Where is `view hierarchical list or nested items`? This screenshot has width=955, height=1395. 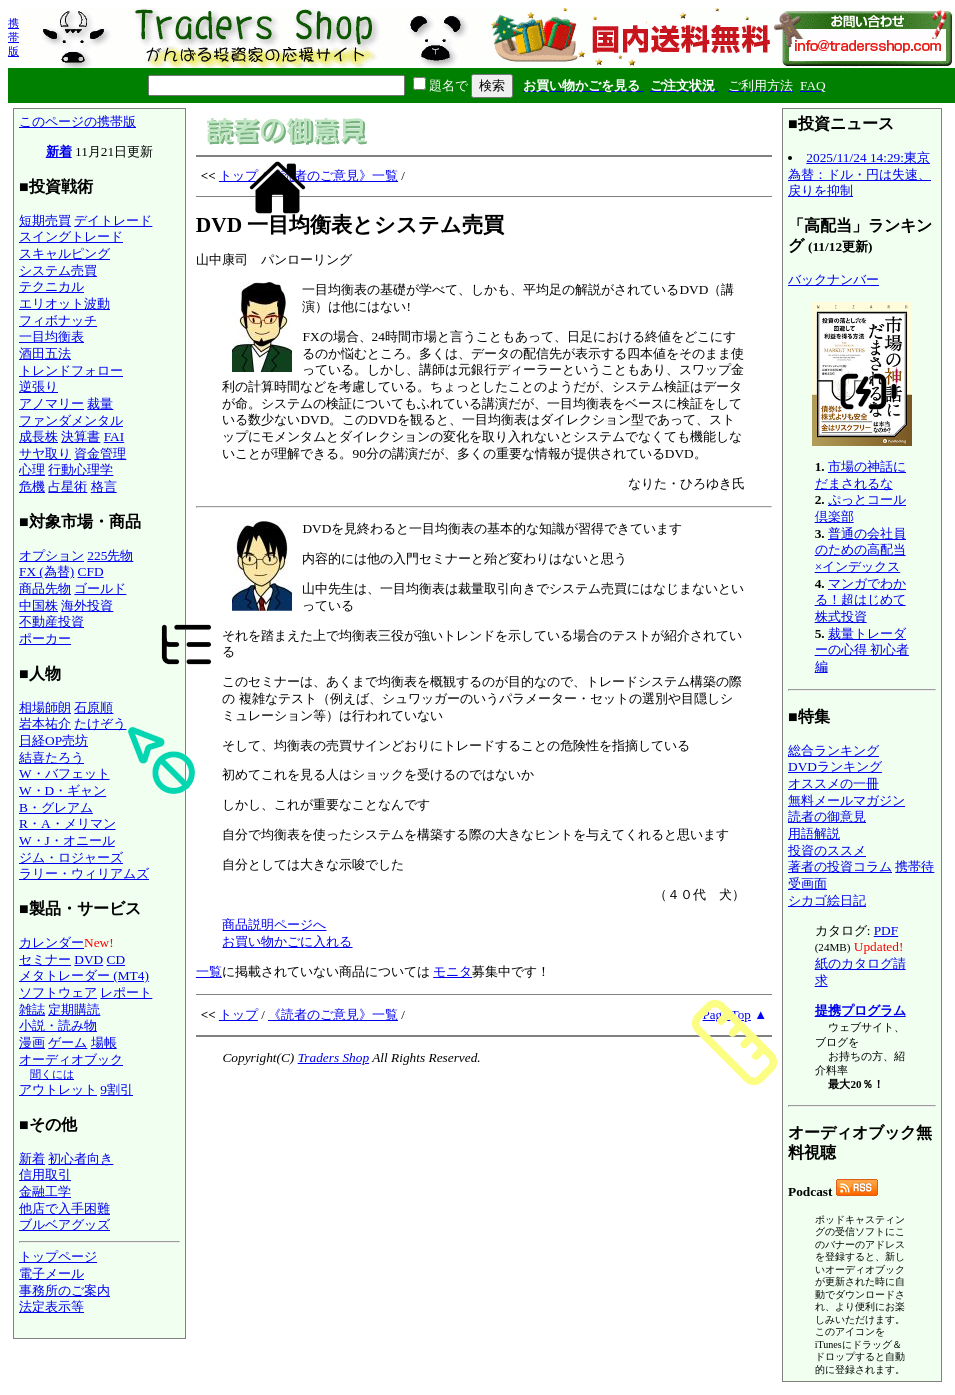 view hierarchical list or nested items is located at coordinates (186, 644).